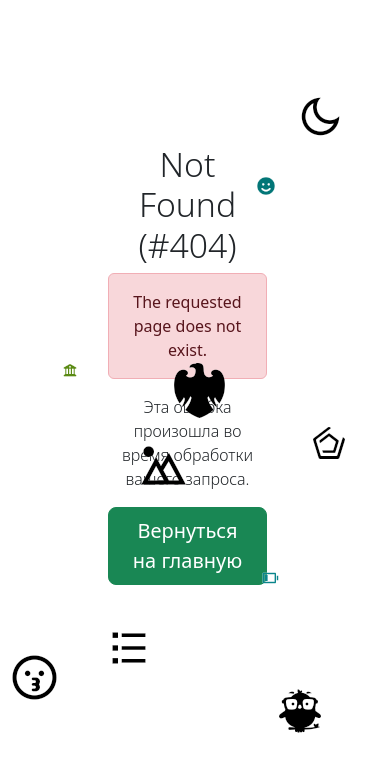 This screenshot has height=769, width=375. Describe the element at coordinates (270, 578) in the screenshot. I see `indicates low battery status` at that location.